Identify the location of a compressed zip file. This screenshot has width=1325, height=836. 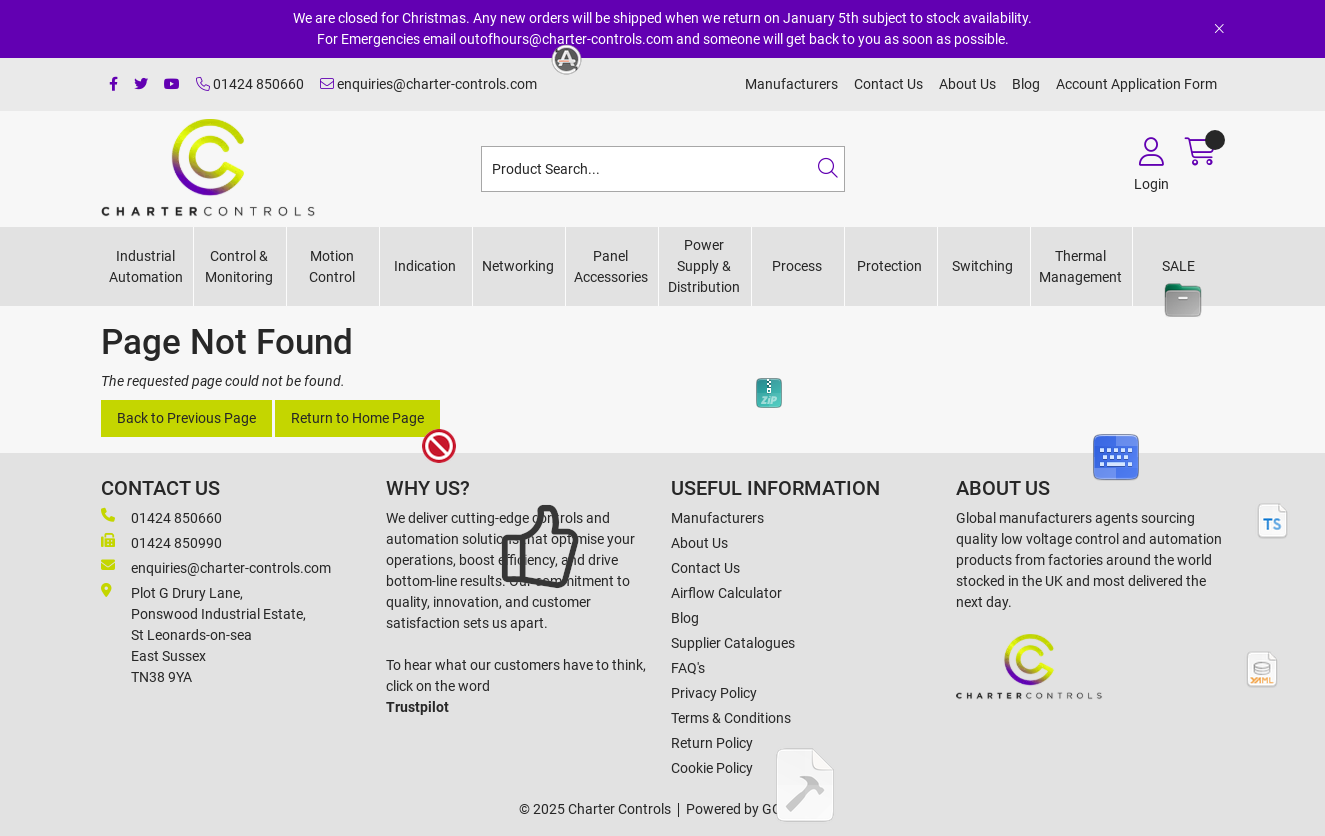
(769, 393).